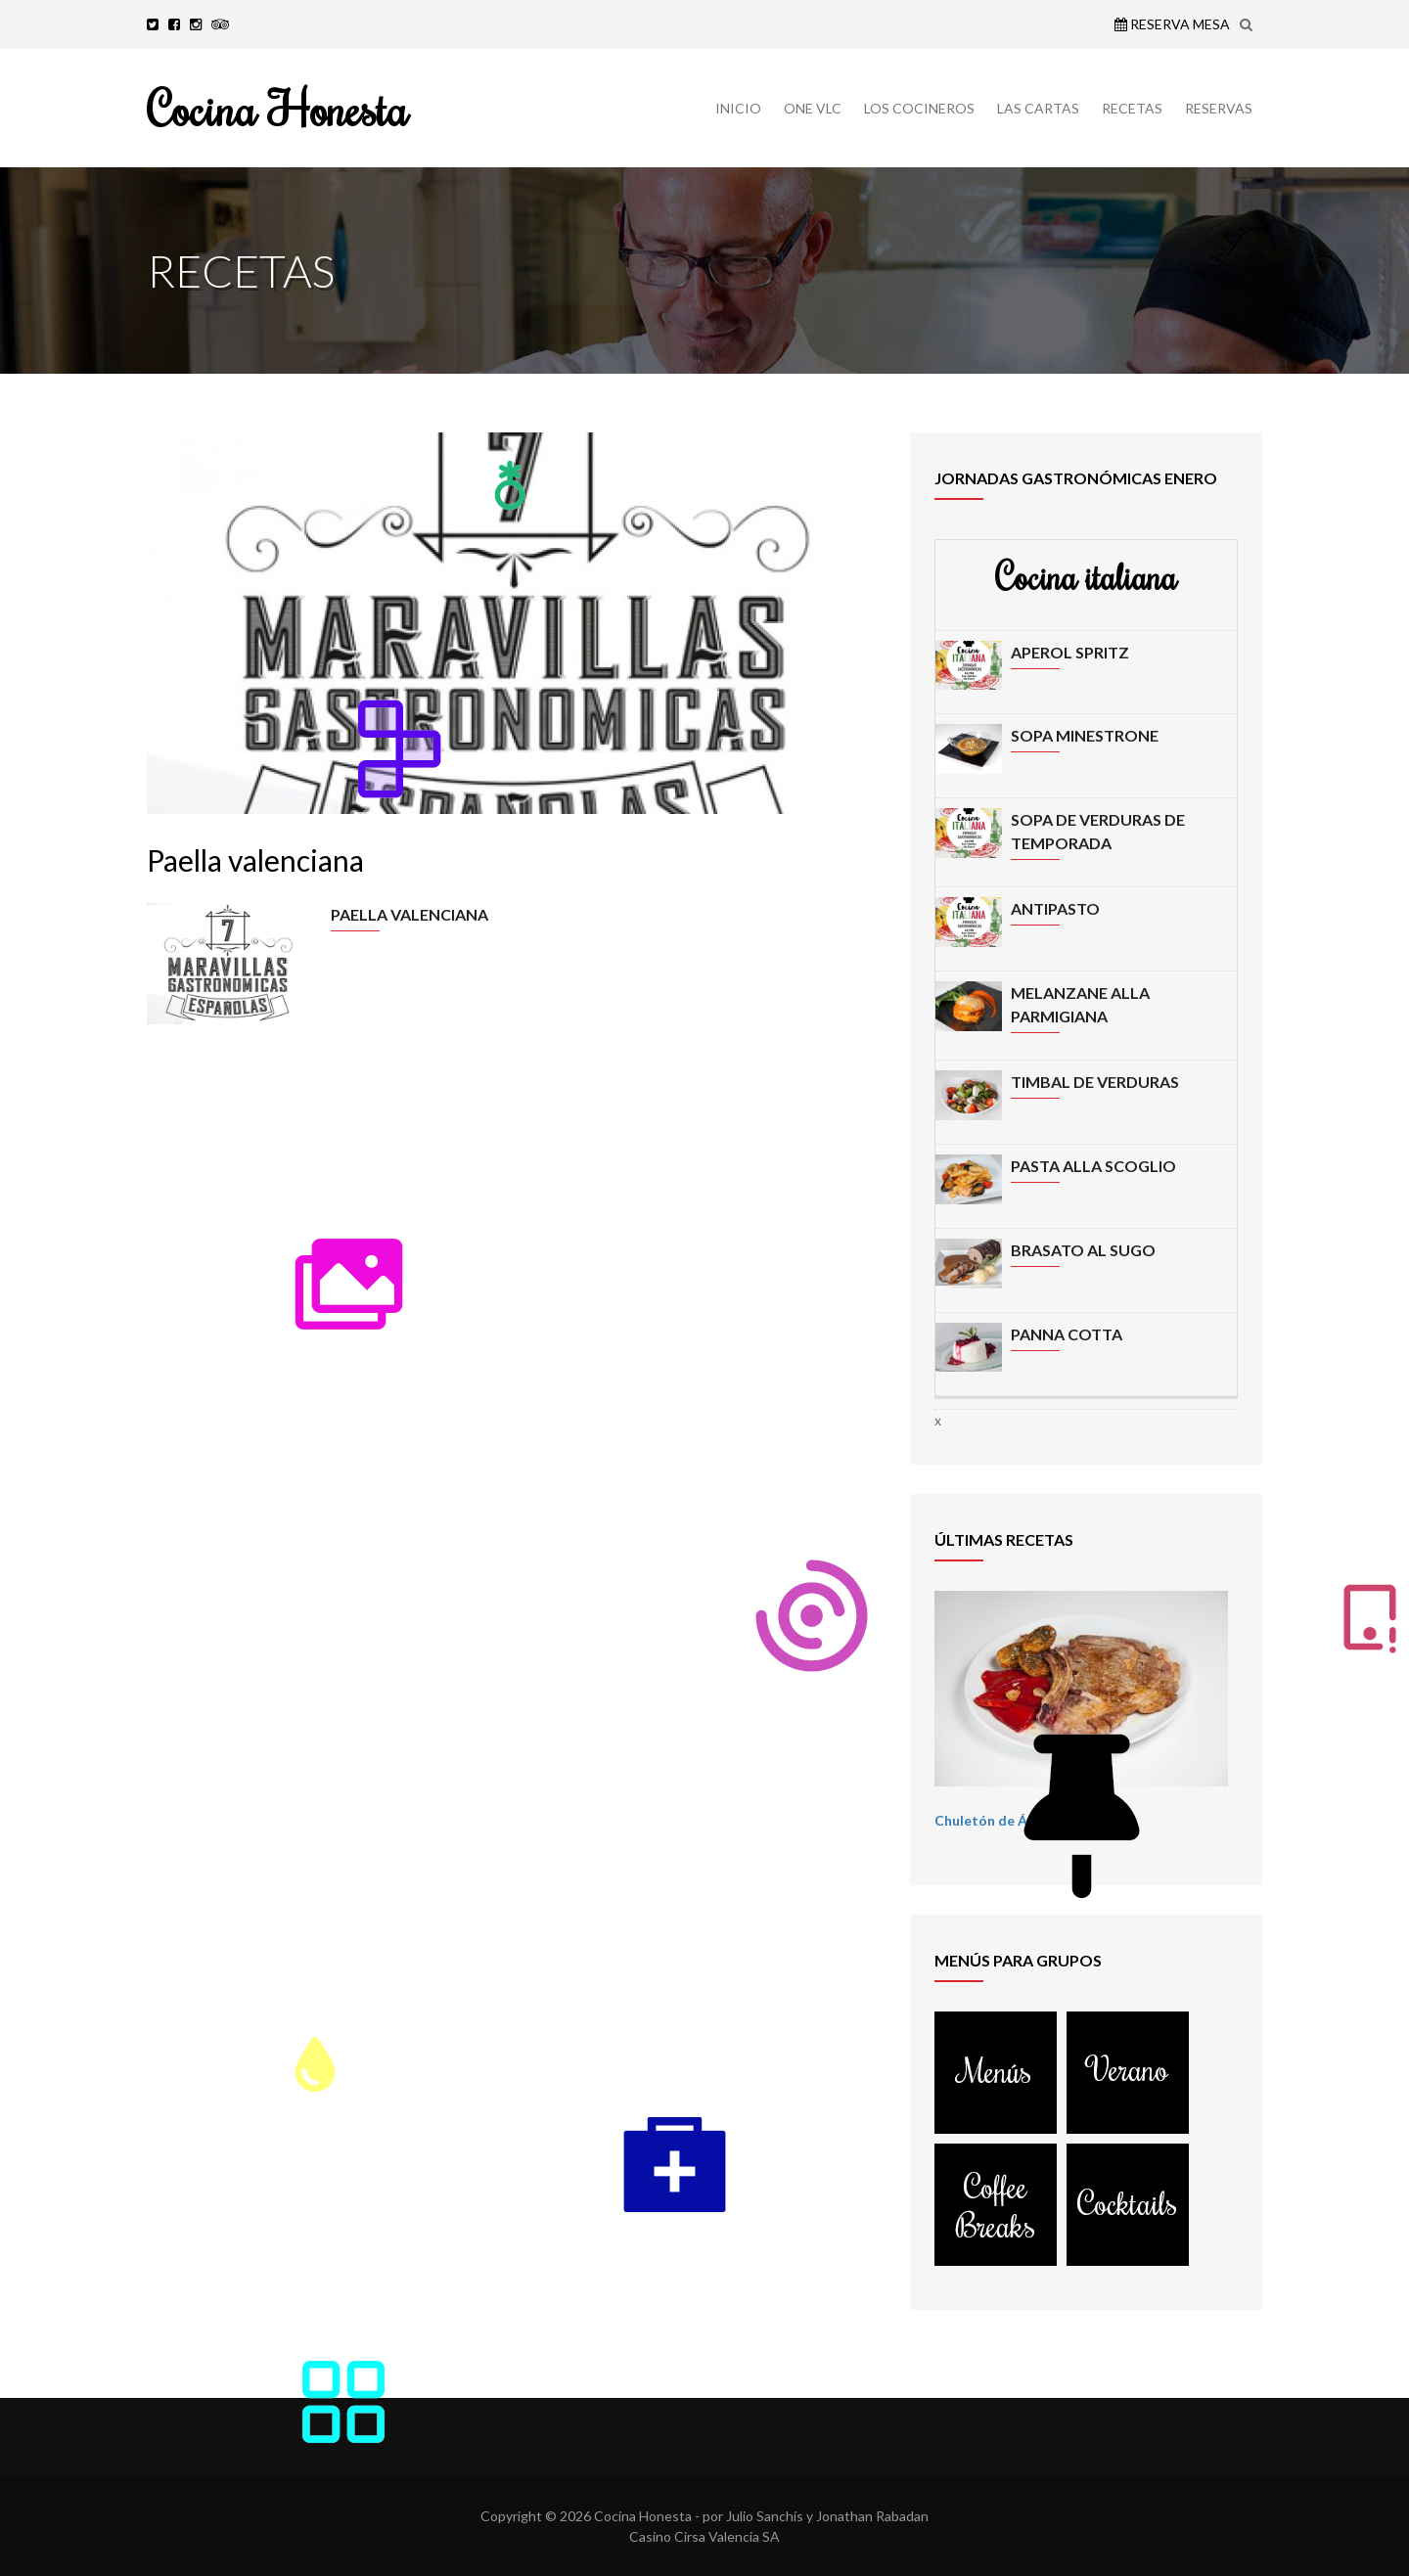  Describe the element at coordinates (811, 1615) in the screenshot. I see `view radial chart or arc graph data` at that location.